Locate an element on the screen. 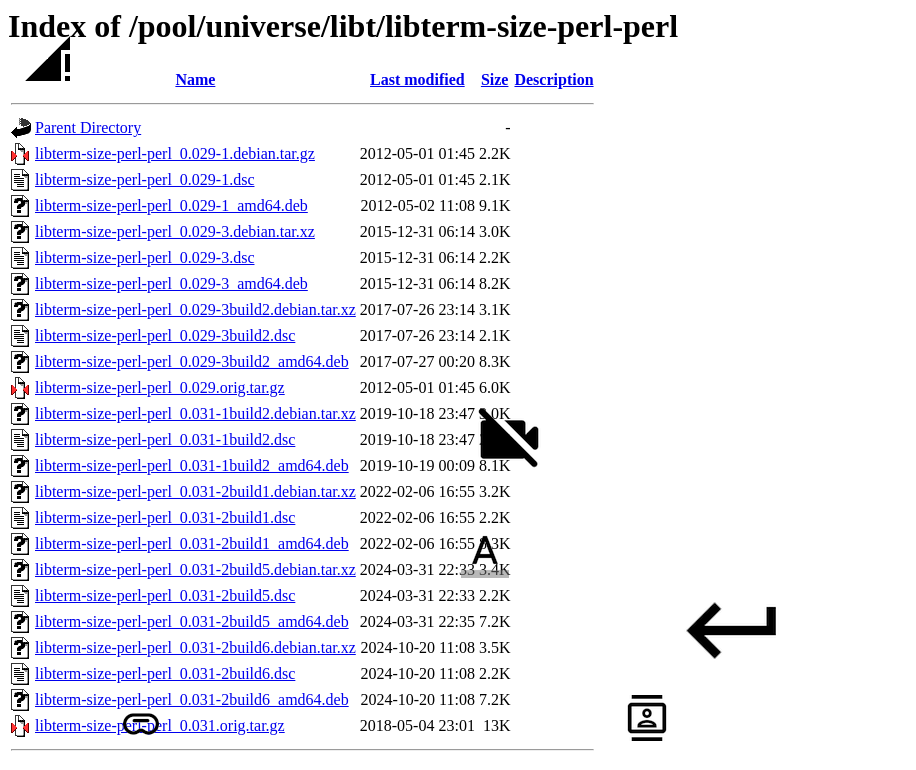 The width and height of the screenshot is (916, 770). camera is currently disabled or off is located at coordinates (509, 439).